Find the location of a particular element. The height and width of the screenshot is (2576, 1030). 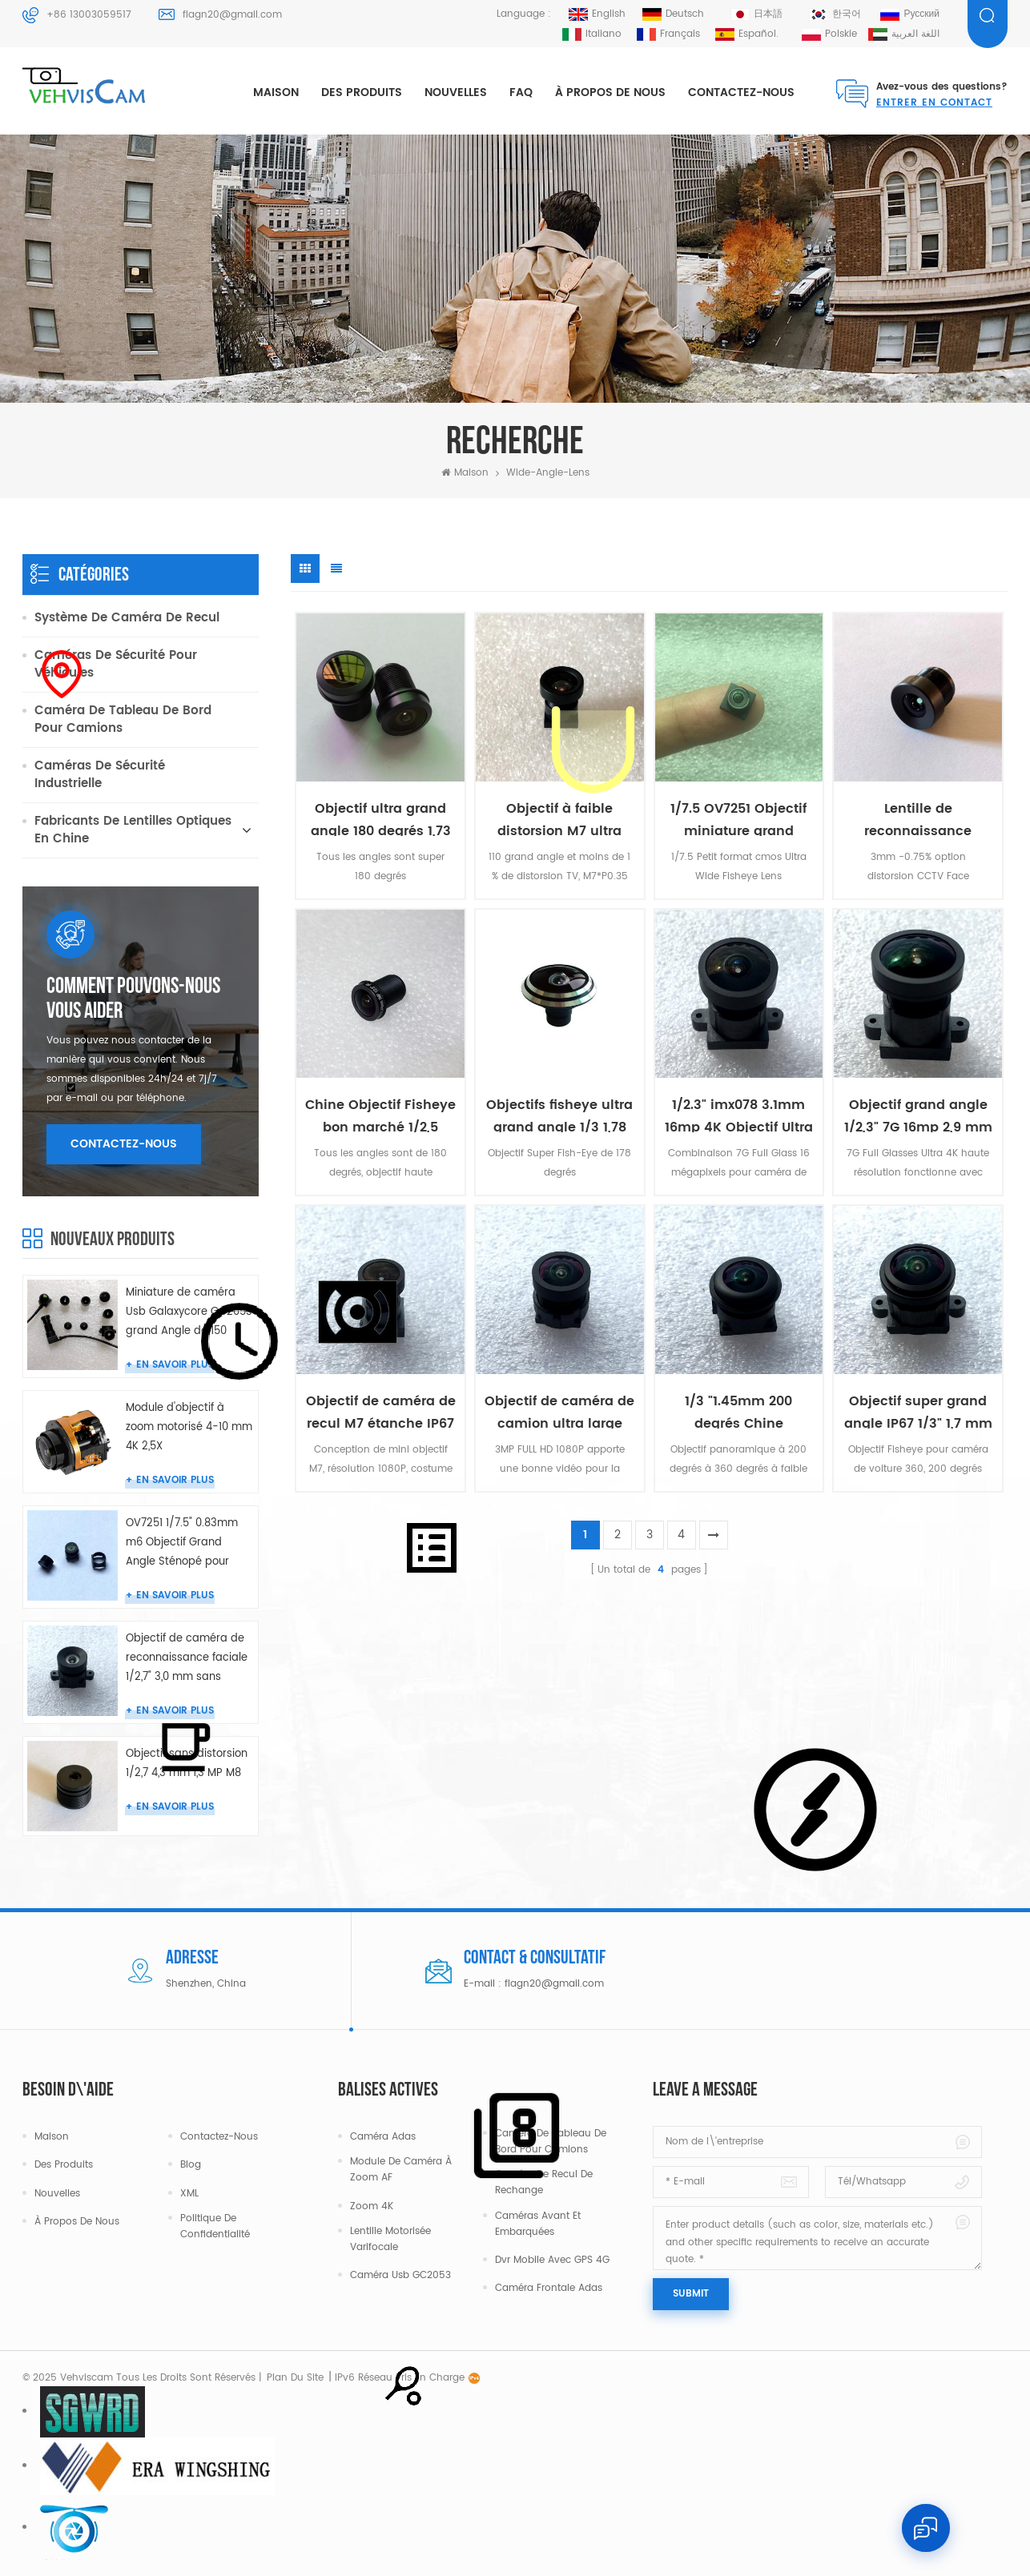

access tennis or racket sports content is located at coordinates (403, 2385).